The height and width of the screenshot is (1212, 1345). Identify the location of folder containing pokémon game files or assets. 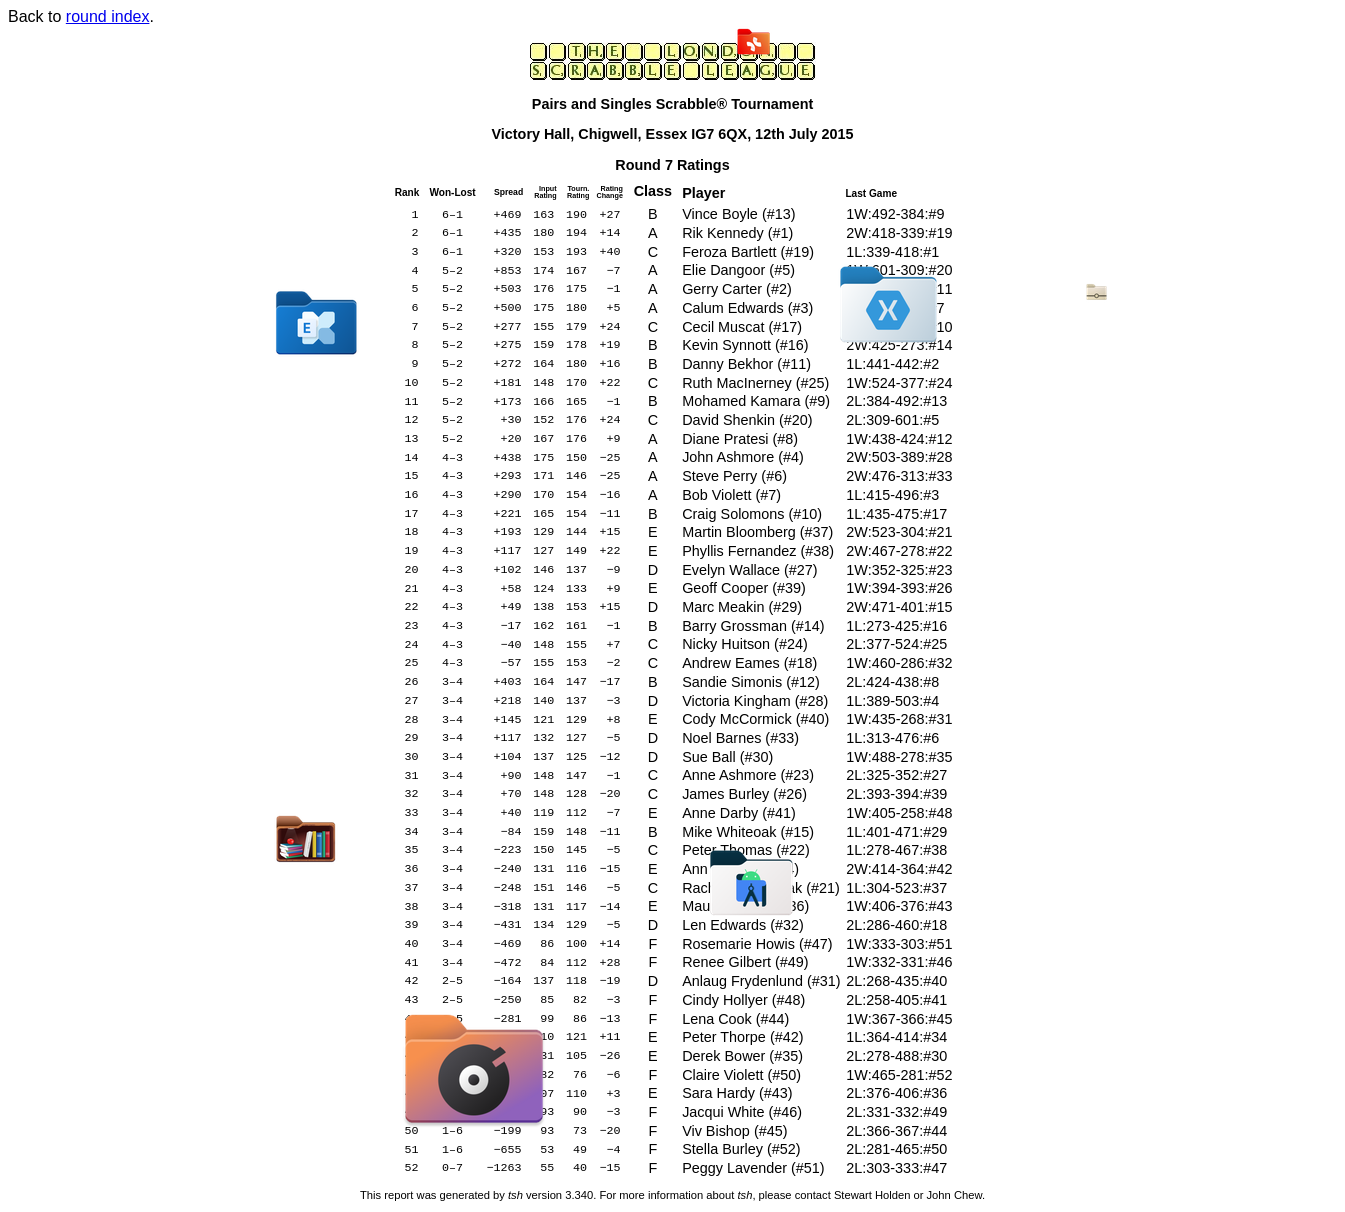
(1096, 292).